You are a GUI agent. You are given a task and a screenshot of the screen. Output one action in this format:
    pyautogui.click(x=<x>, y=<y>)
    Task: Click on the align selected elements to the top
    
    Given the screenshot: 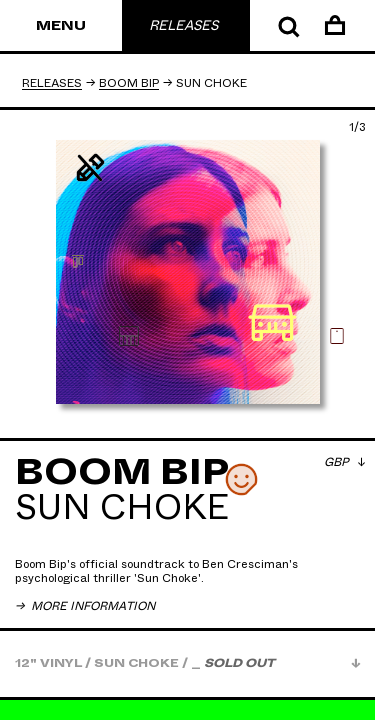 What is the action you would take?
    pyautogui.click(x=78, y=261)
    